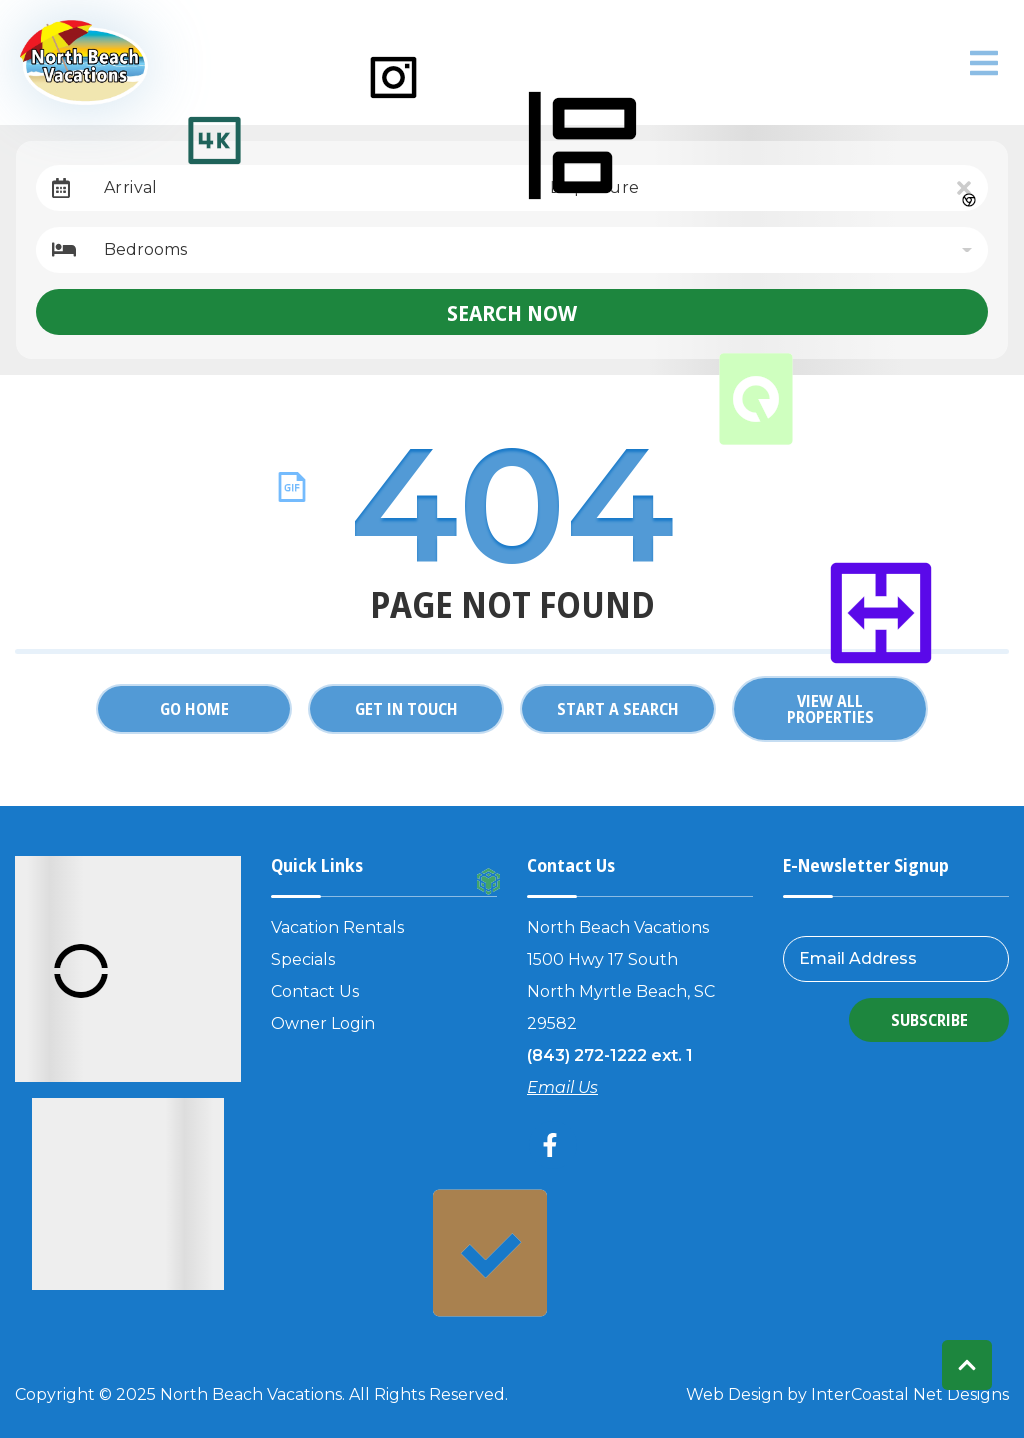  I want to click on align selected items to the left edge, so click(582, 145).